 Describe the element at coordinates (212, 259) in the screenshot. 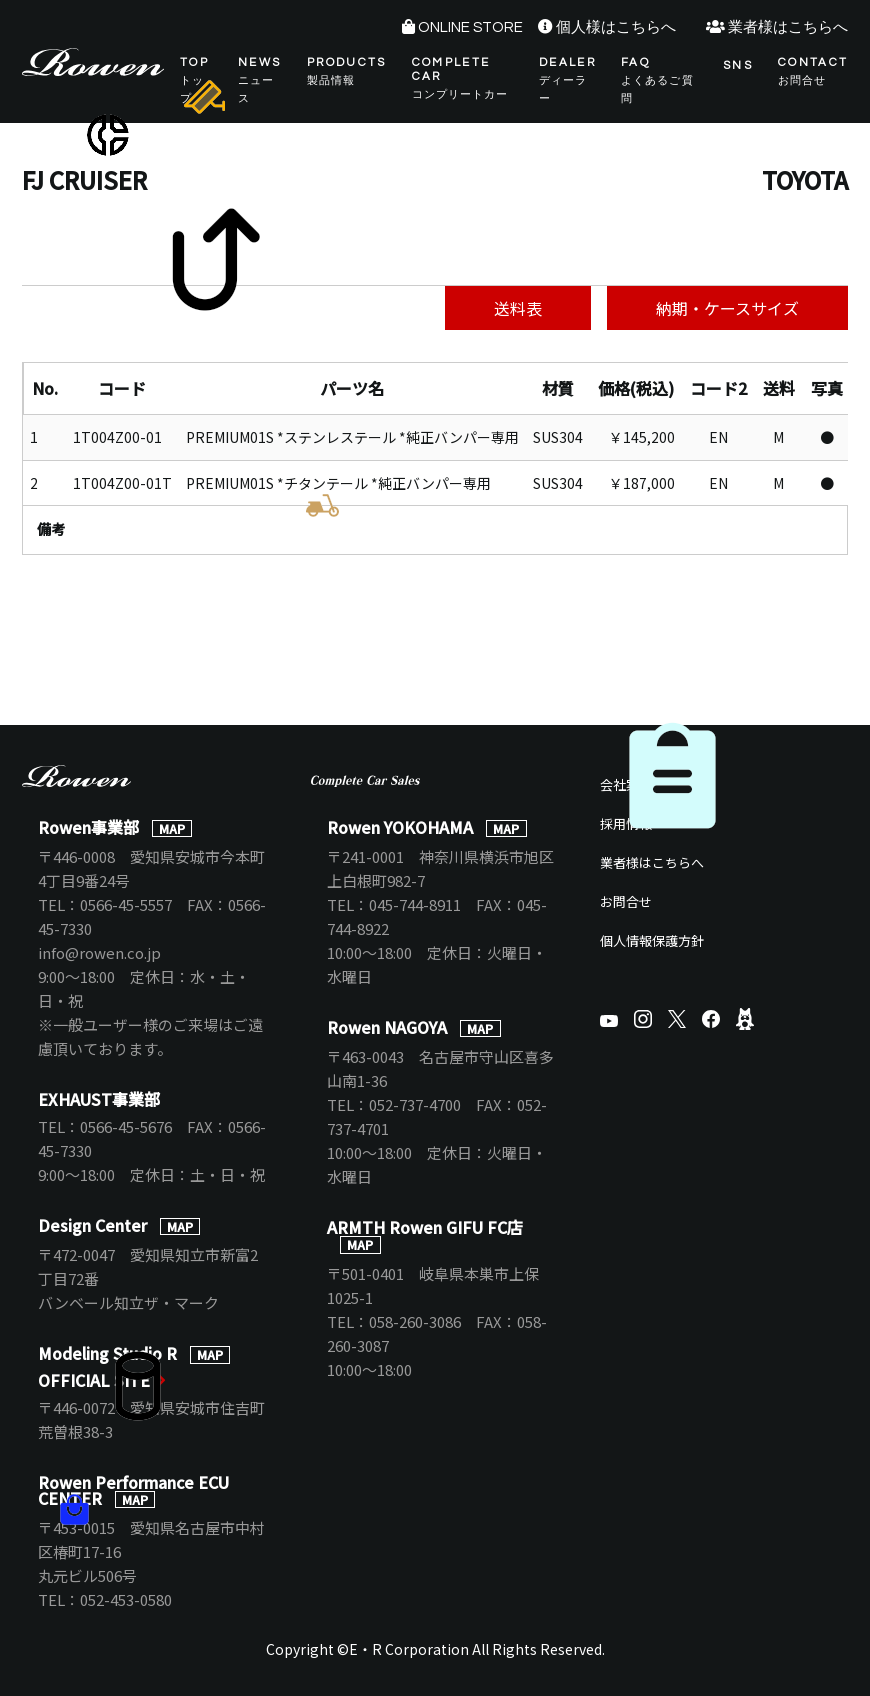

I see `redo or repeat last action` at that location.